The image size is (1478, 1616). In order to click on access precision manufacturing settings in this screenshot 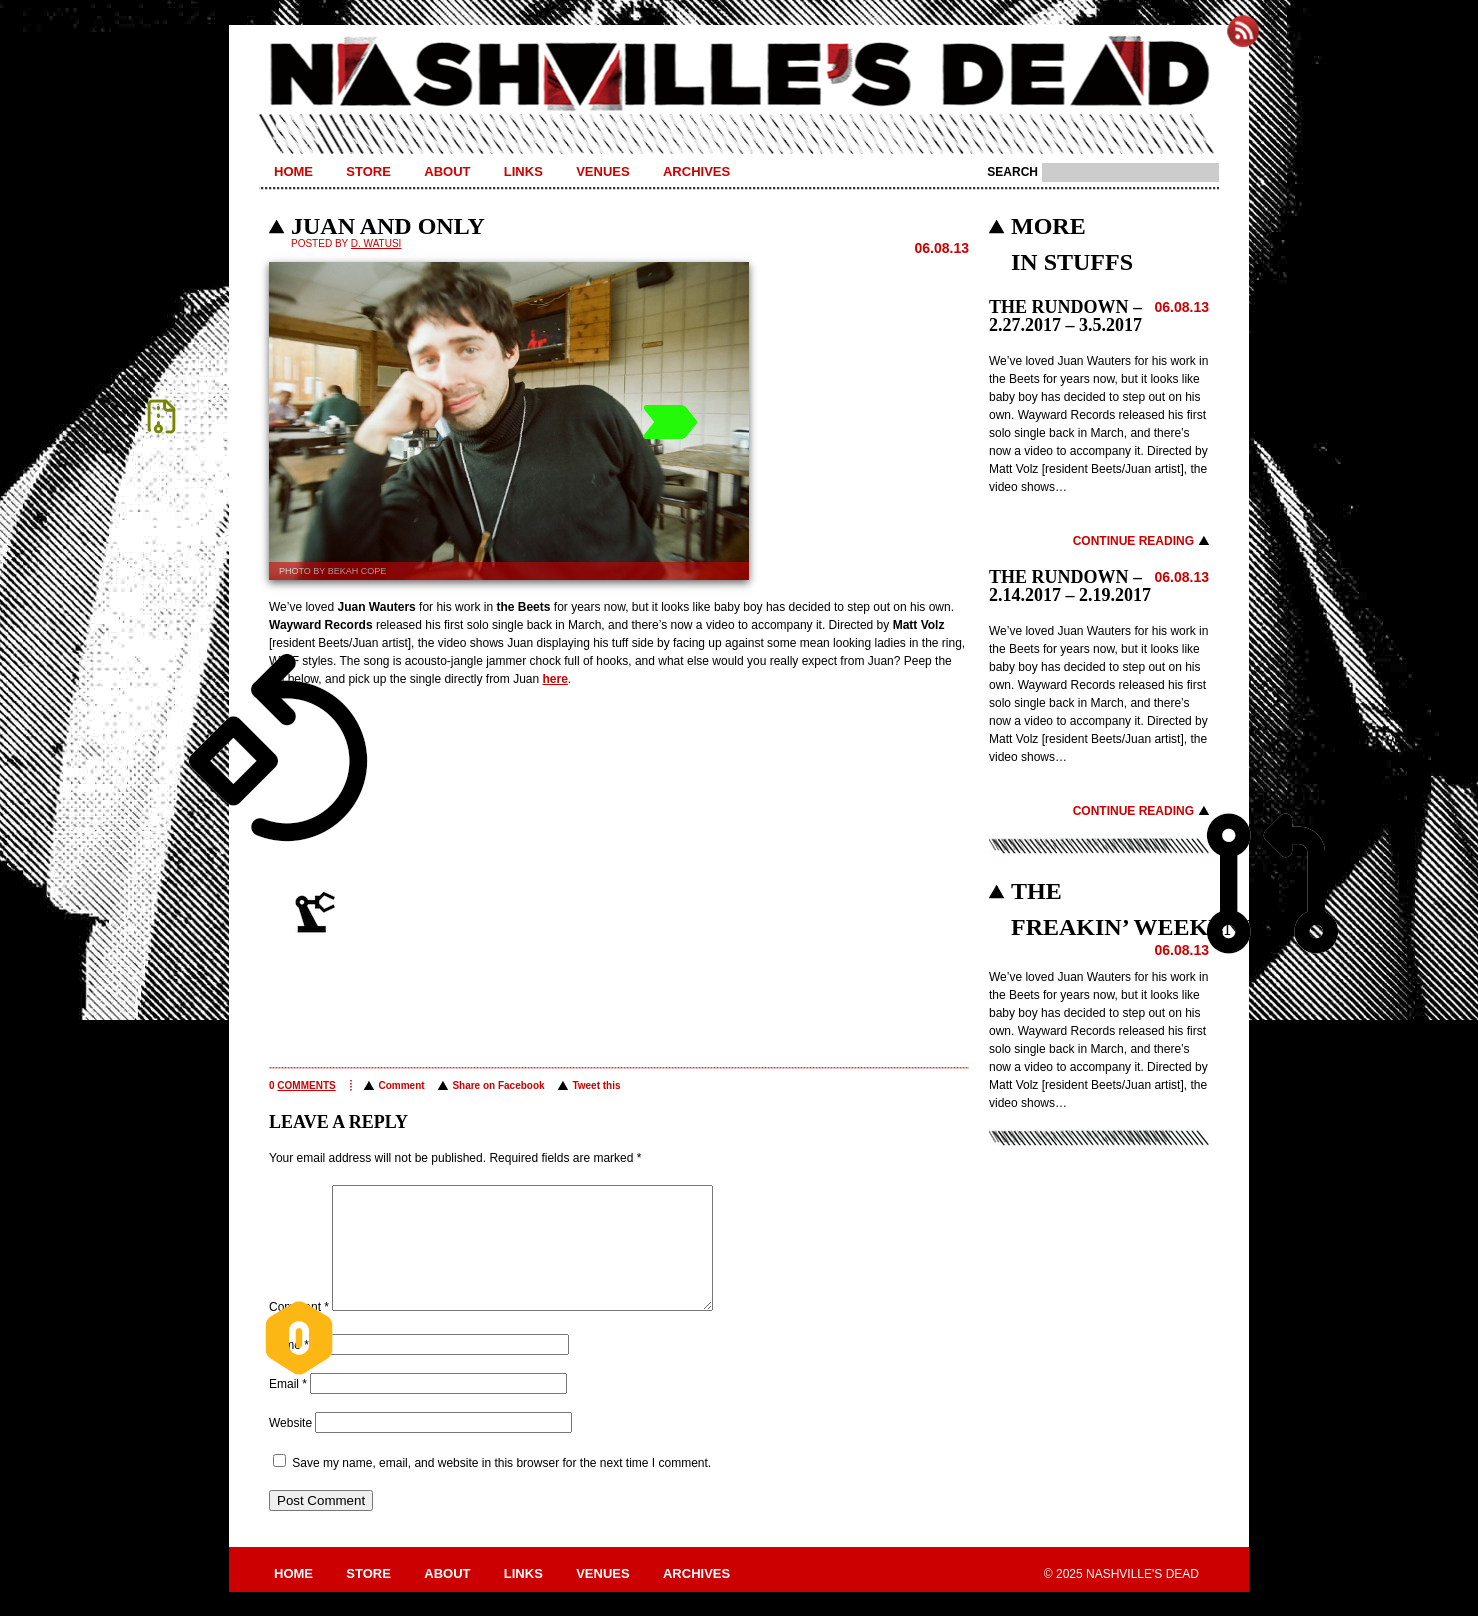, I will do `click(315, 913)`.